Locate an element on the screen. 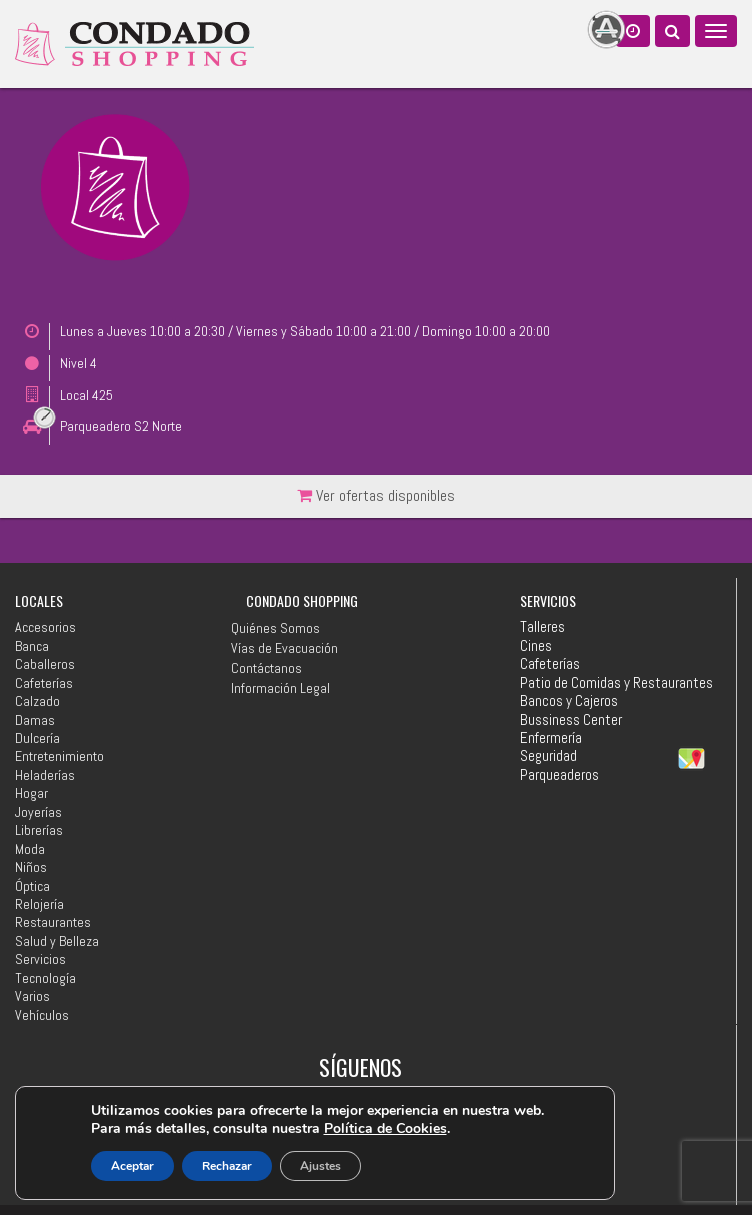 Image resolution: width=752 pixels, height=1215 pixels. open sysprof system profiler is located at coordinates (44, 417).